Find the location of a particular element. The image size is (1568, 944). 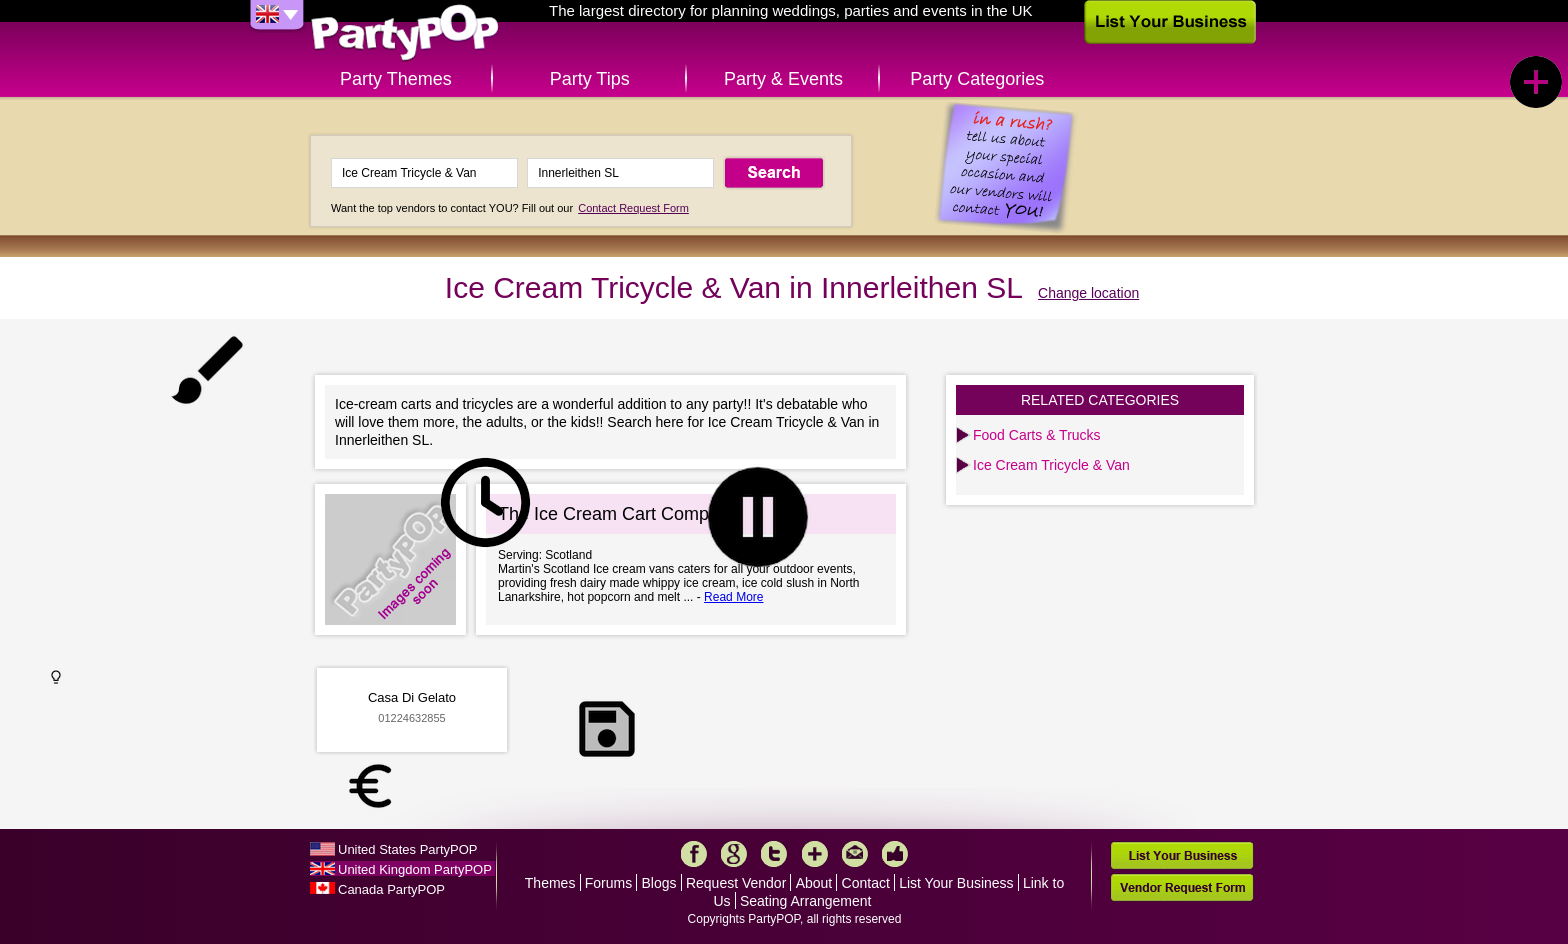

view tips or suggestions is located at coordinates (56, 677).